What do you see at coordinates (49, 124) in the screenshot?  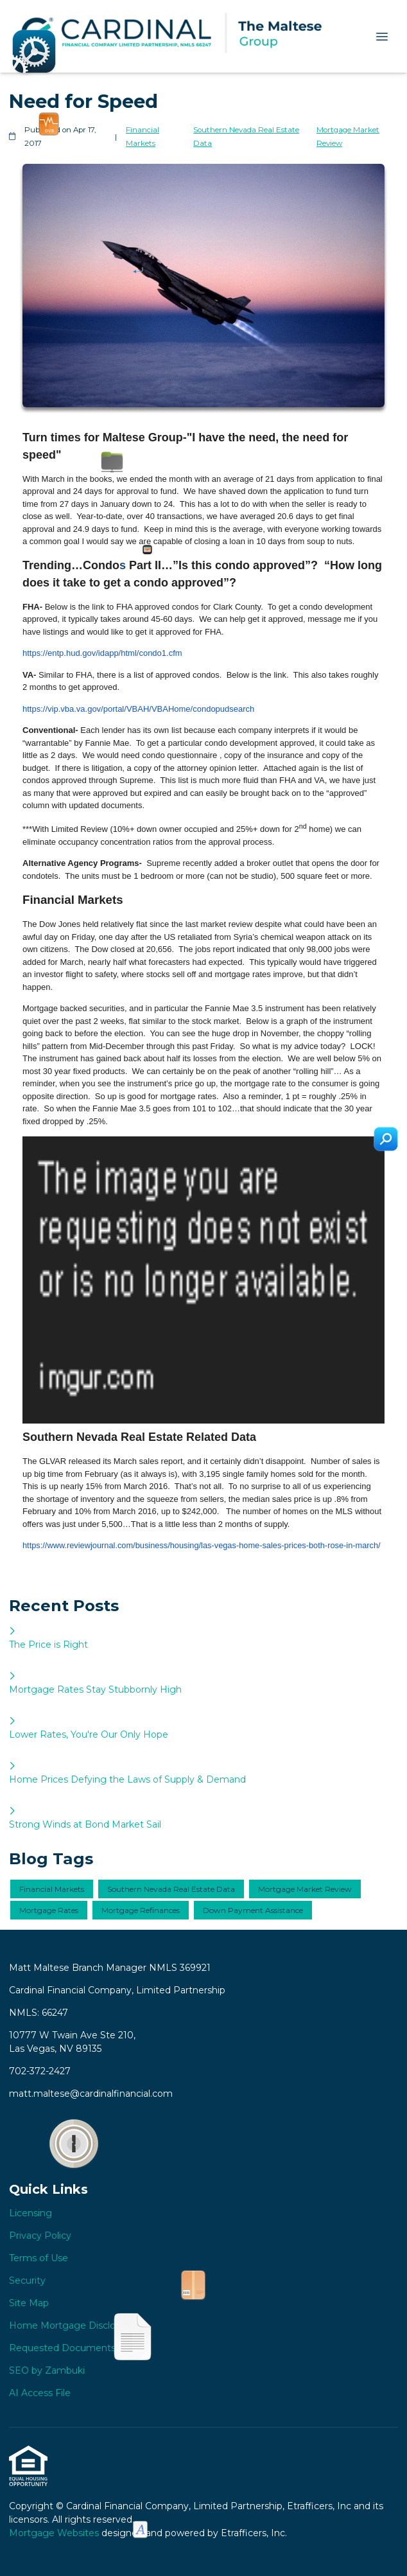 I see `open a VirtualBox appliance file (.ova)` at bounding box center [49, 124].